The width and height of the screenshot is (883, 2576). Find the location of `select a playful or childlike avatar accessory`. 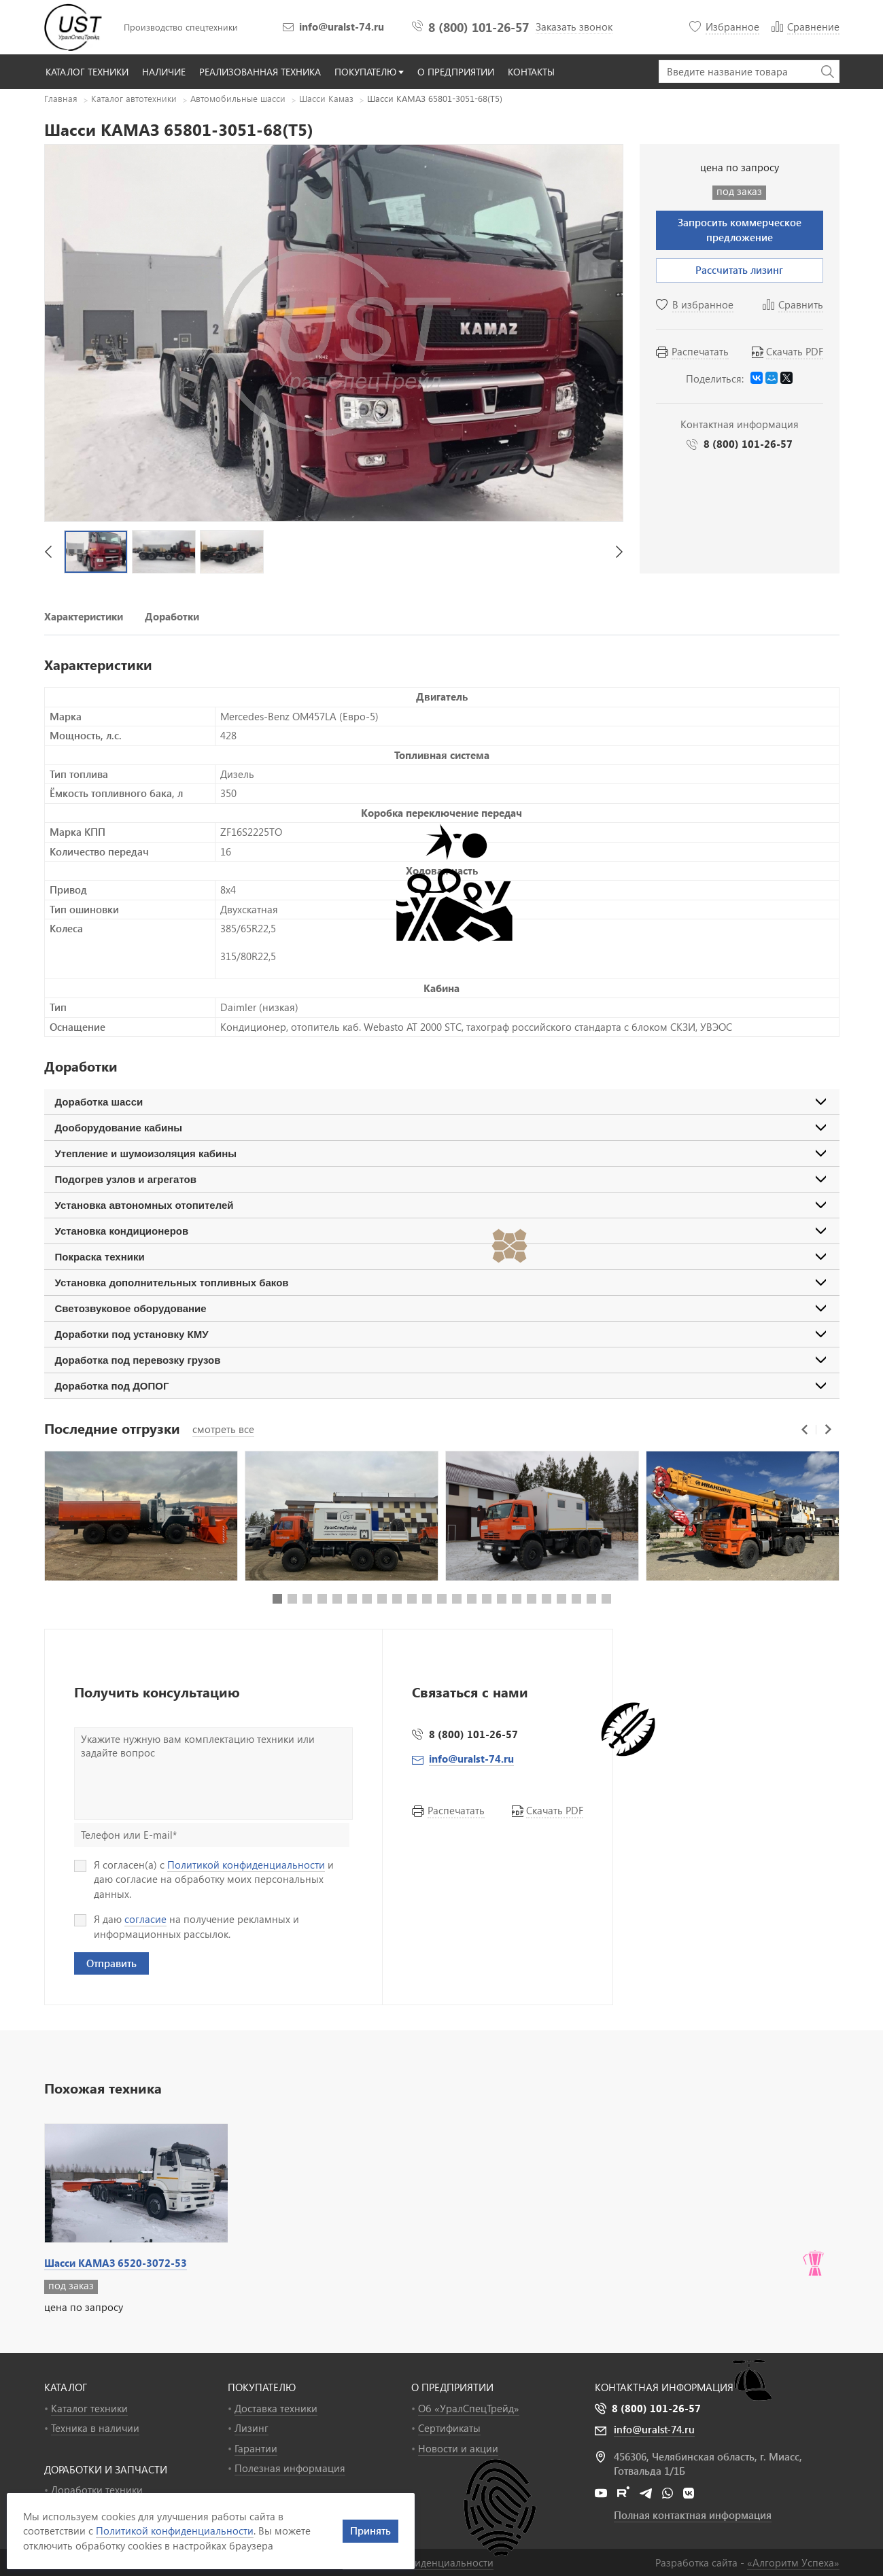

select a playful or childlike avatar accessory is located at coordinates (751, 2380).